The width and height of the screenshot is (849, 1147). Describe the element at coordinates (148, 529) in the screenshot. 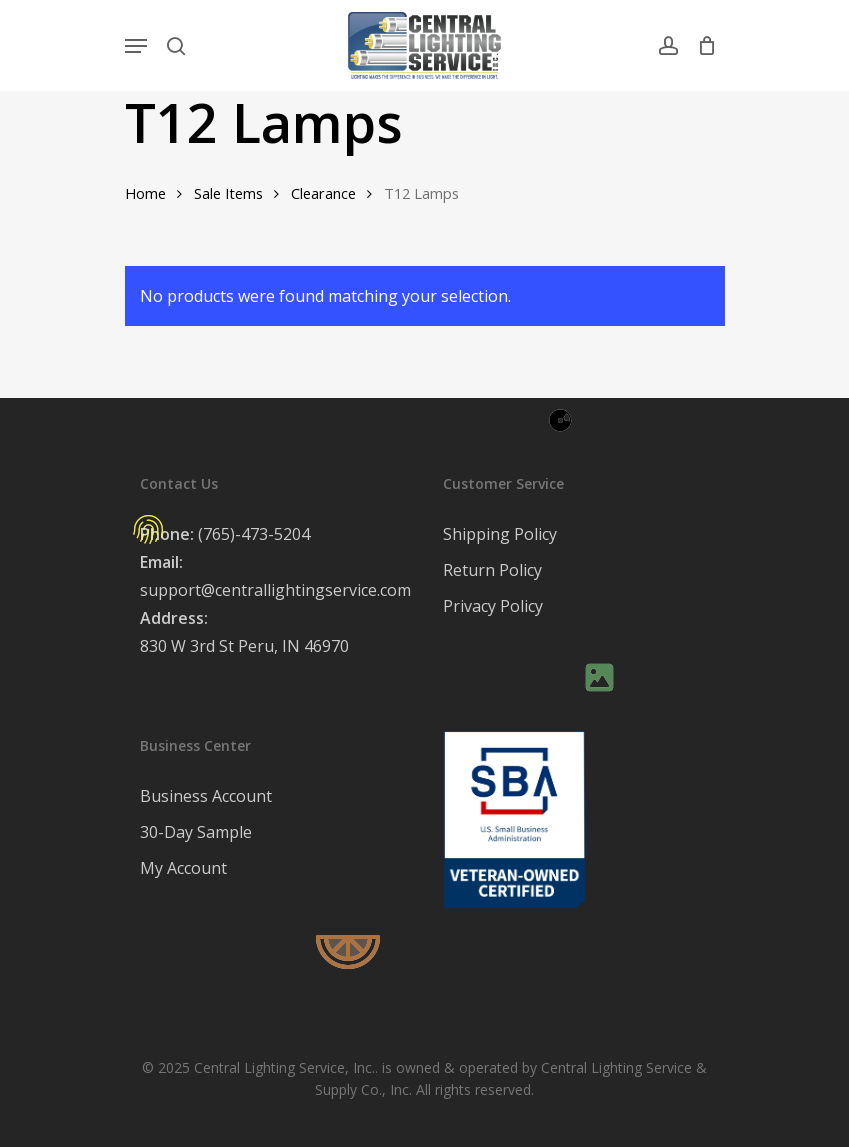

I see `authenticate with biometric fingerprint` at that location.